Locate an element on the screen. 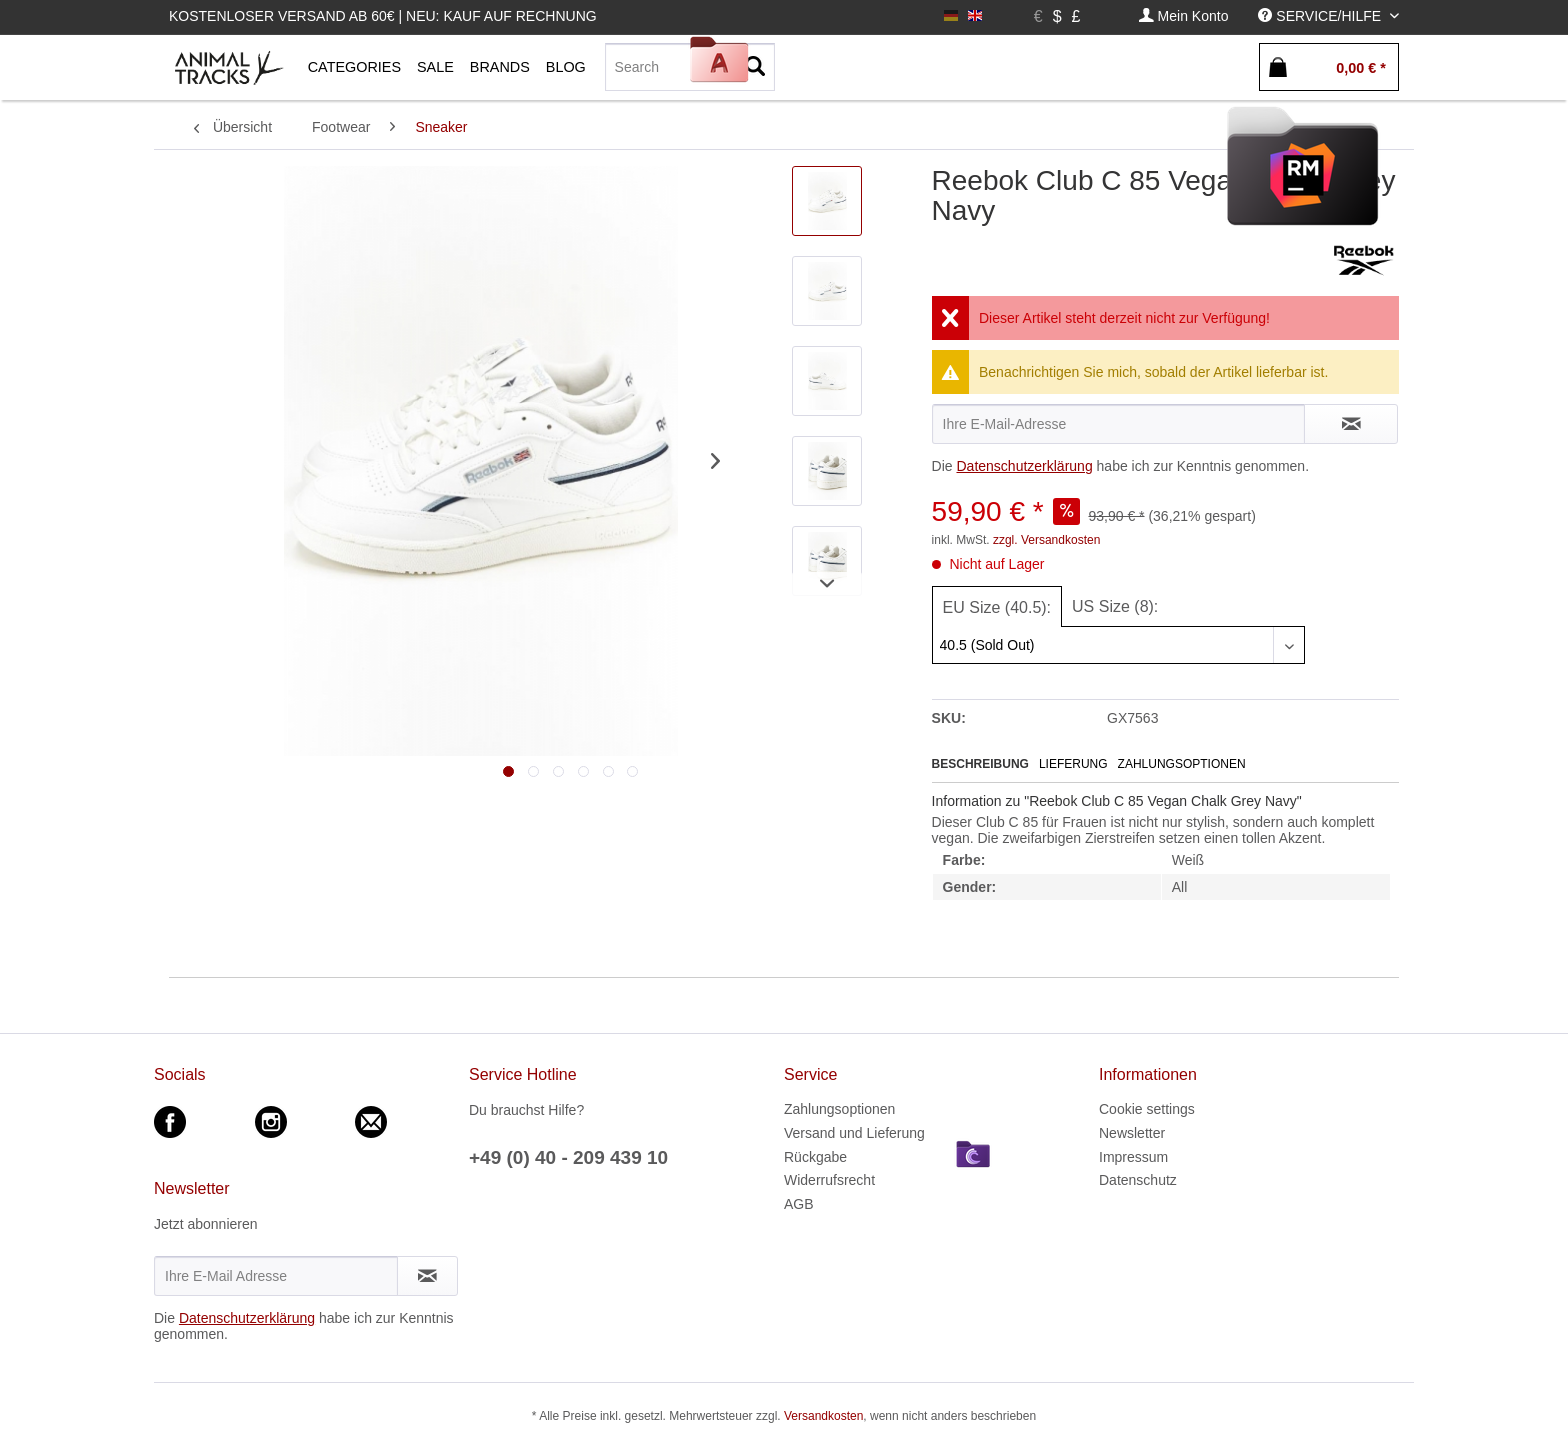 This screenshot has width=1568, height=1448. open folder containing bittorrent downloads is located at coordinates (973, 1155).